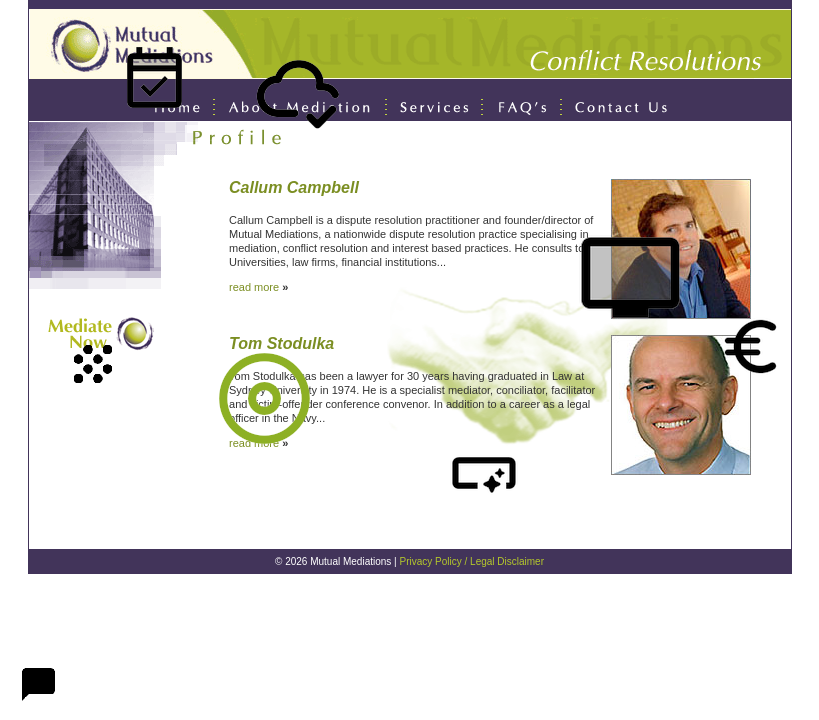  What do you see at coordinates (154, 80) in the screenshot?
I see `event confirmed or scheduled successfully` at bounding box center [154, 80].